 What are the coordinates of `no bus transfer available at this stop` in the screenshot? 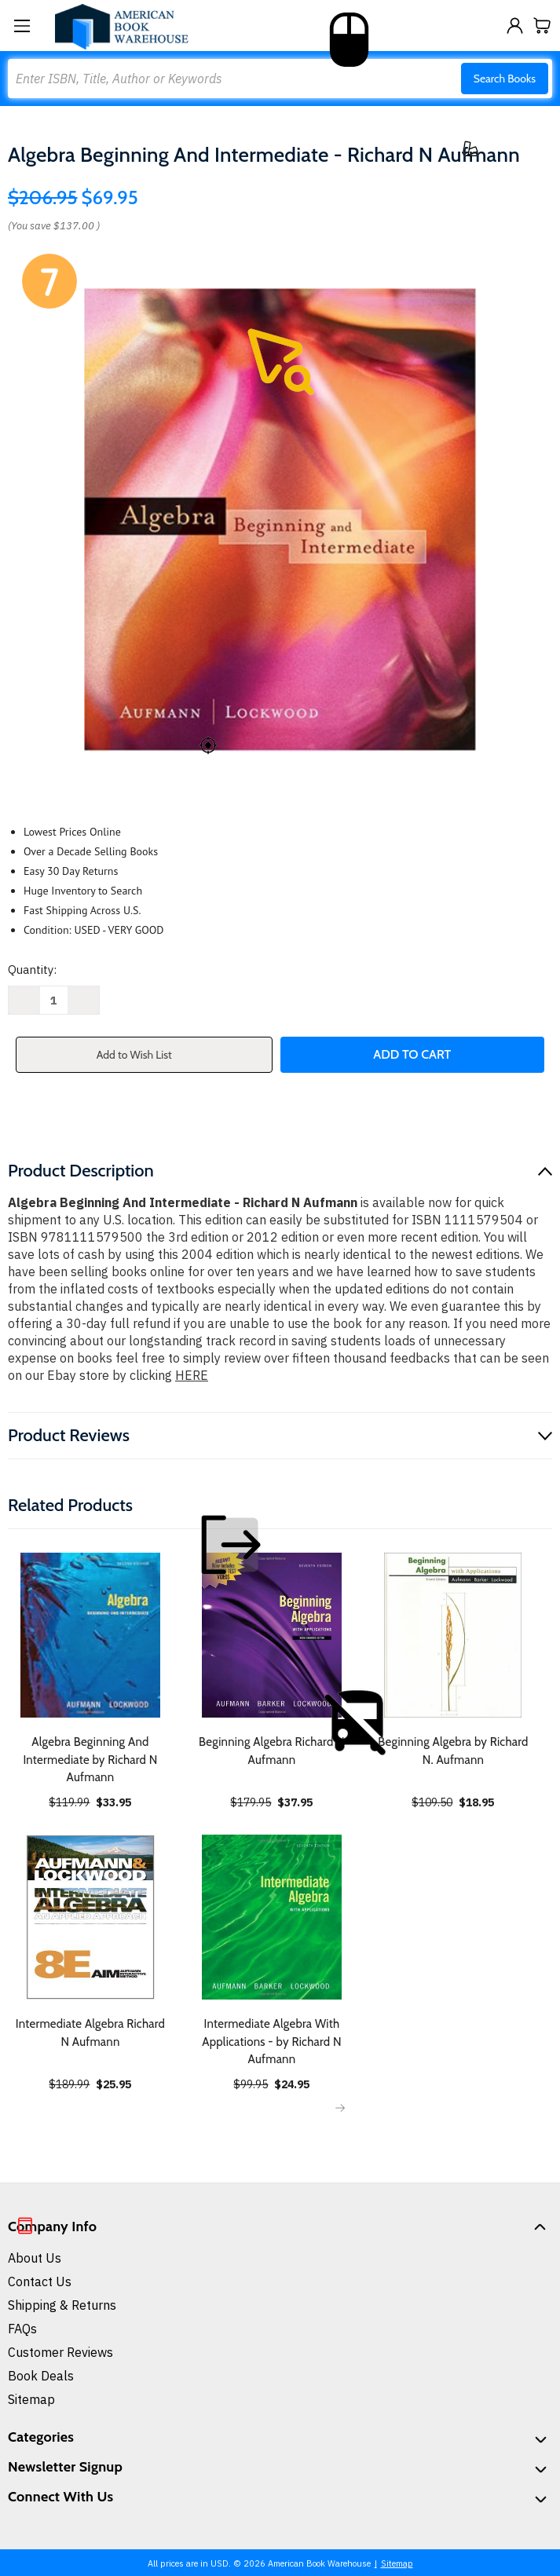 It's located at (357, 1722).